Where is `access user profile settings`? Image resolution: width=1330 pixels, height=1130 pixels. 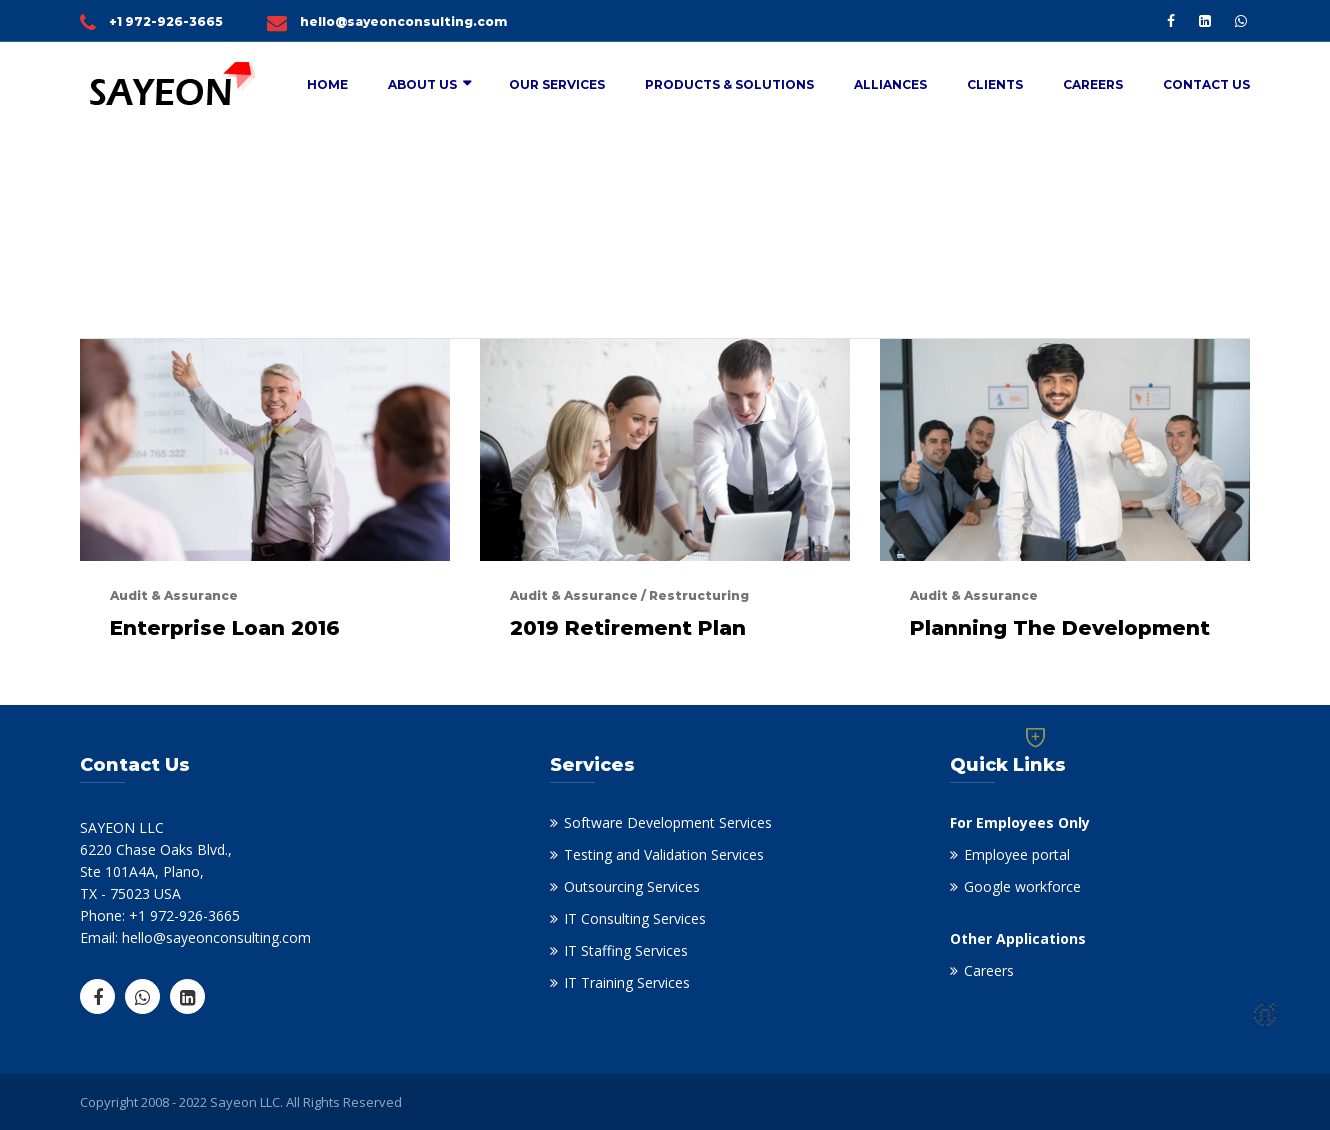 access user profile settings is located at coordinates (1265, 1015).